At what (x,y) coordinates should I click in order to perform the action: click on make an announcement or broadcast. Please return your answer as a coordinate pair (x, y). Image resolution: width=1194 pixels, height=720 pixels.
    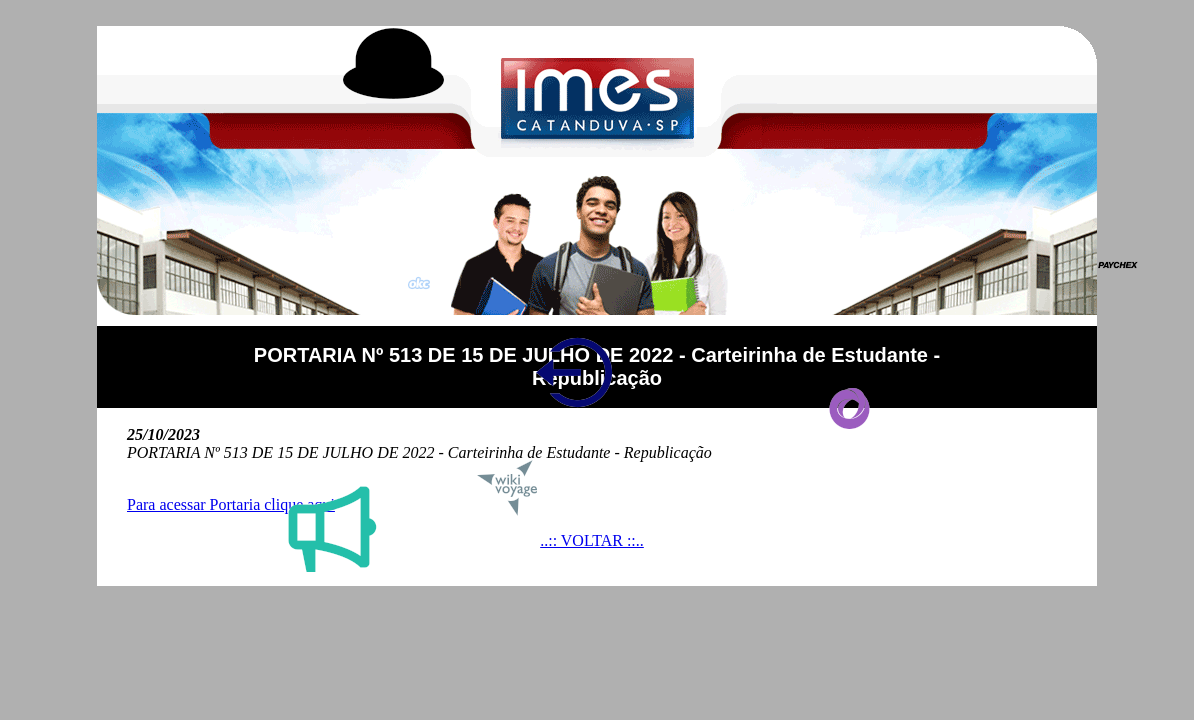
    Looking at the image, I should click on (329, 527).